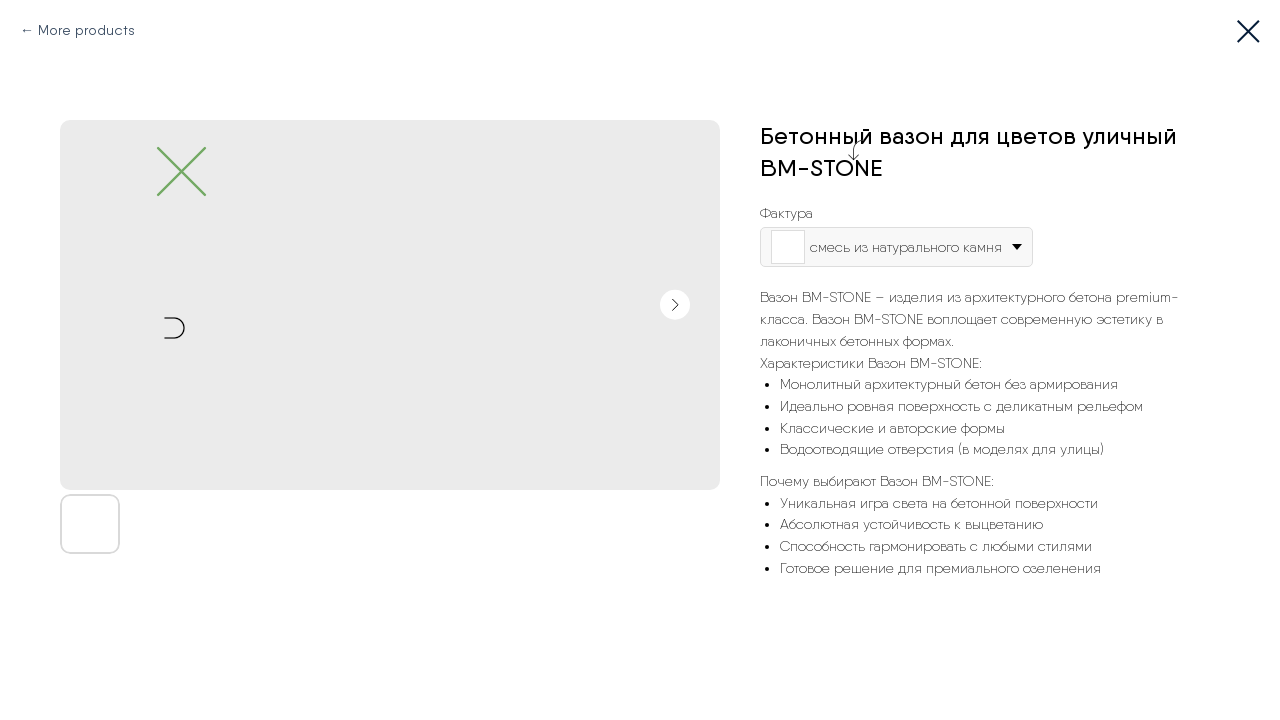  Describe the element at coordinates (181, 171) in the screenshot. I see `close a window or dialog` at that location.